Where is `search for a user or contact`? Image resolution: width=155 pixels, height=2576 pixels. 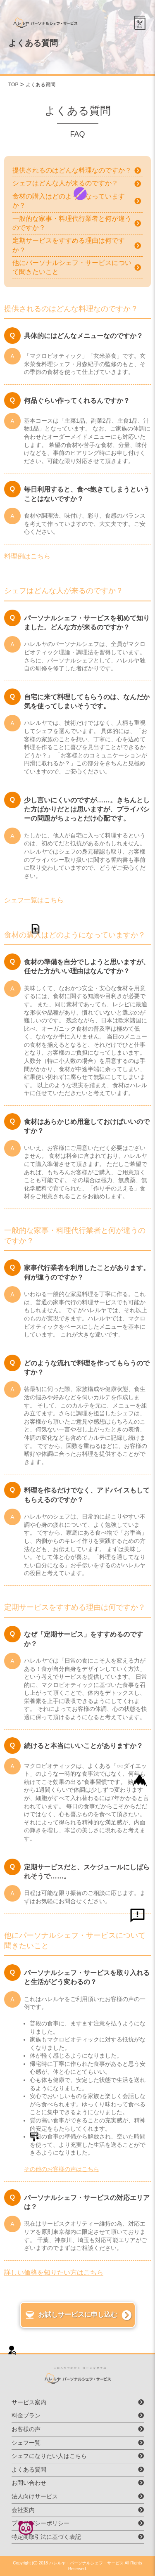
search for a user or contact is located at coordinates (12, 2350).